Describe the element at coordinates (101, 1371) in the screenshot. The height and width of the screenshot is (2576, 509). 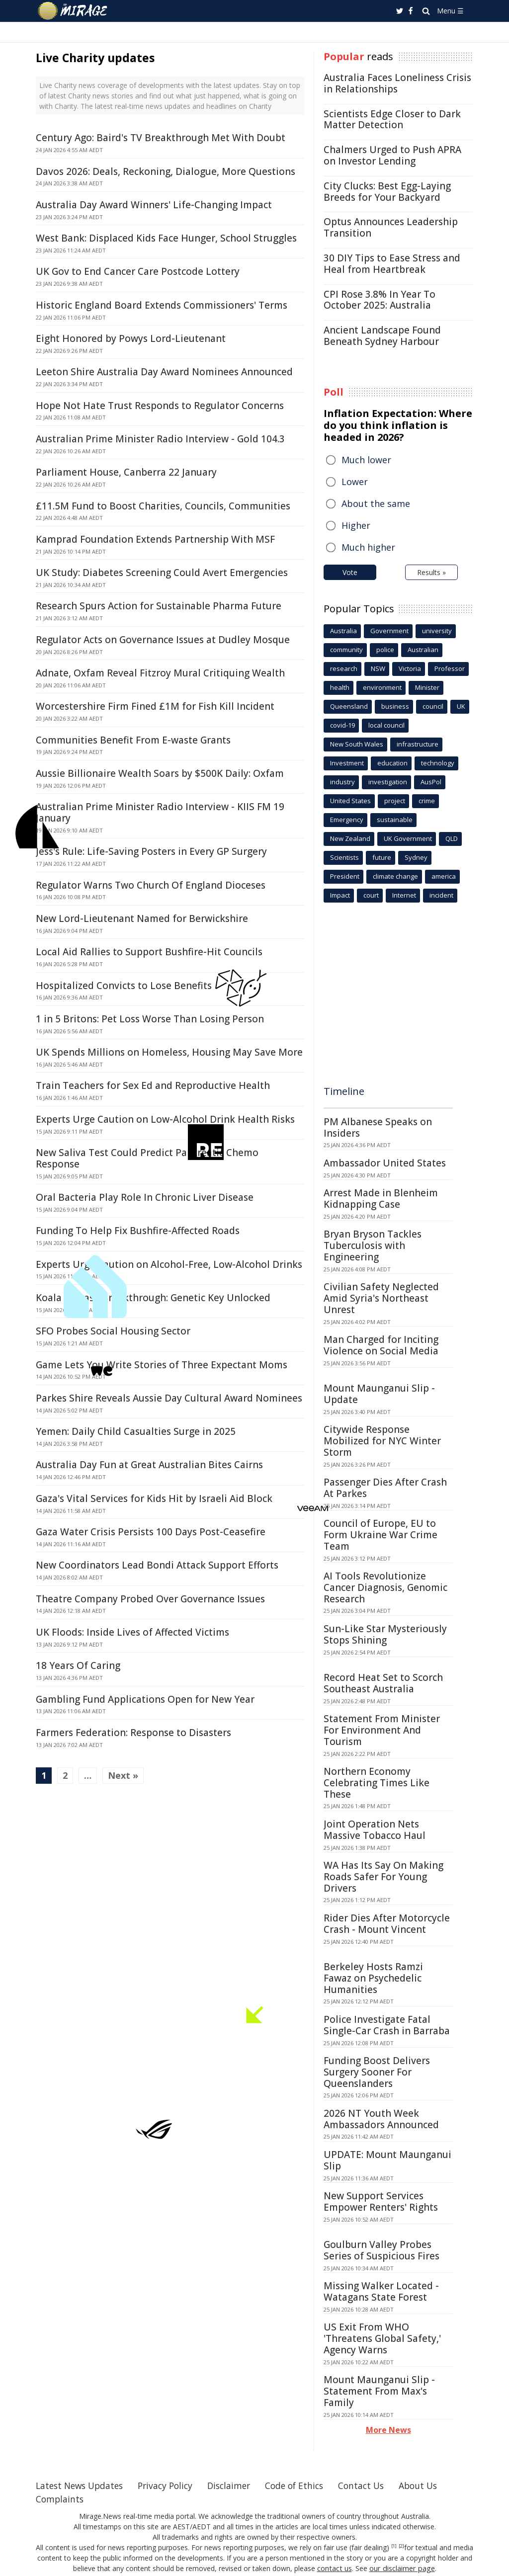
I see `open wetransfer file sharing service` at that location.